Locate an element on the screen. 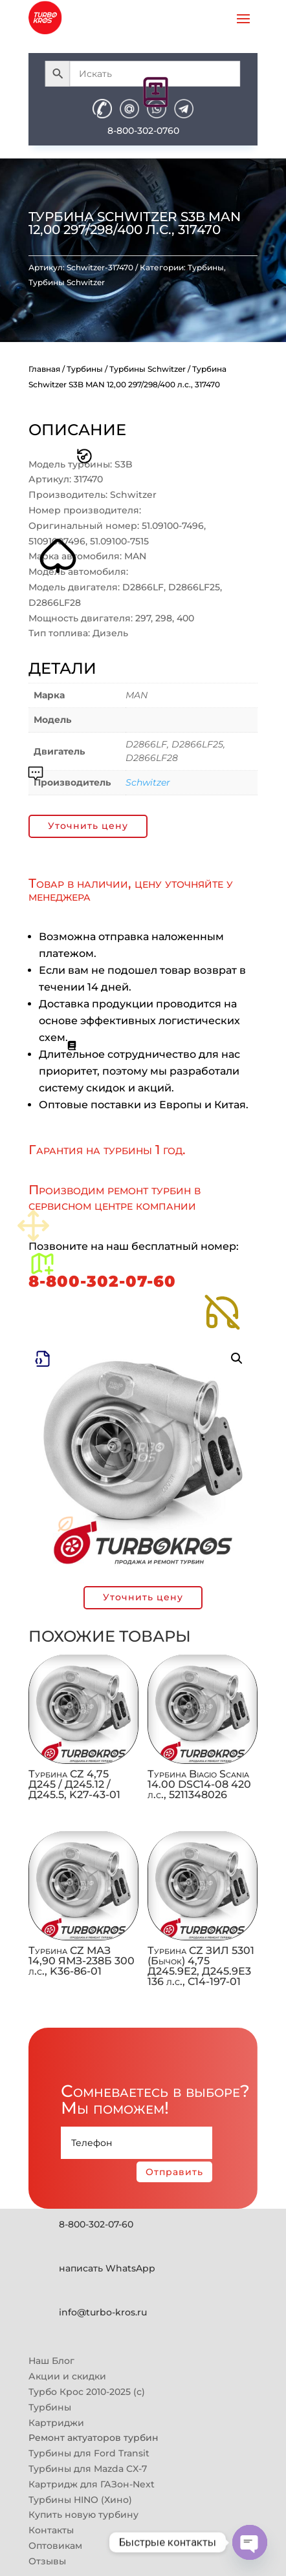 The height and width of the screenshot is (2576, 286). indicates eco-friendly or sustainable option is located at coordinates (65, 1524).